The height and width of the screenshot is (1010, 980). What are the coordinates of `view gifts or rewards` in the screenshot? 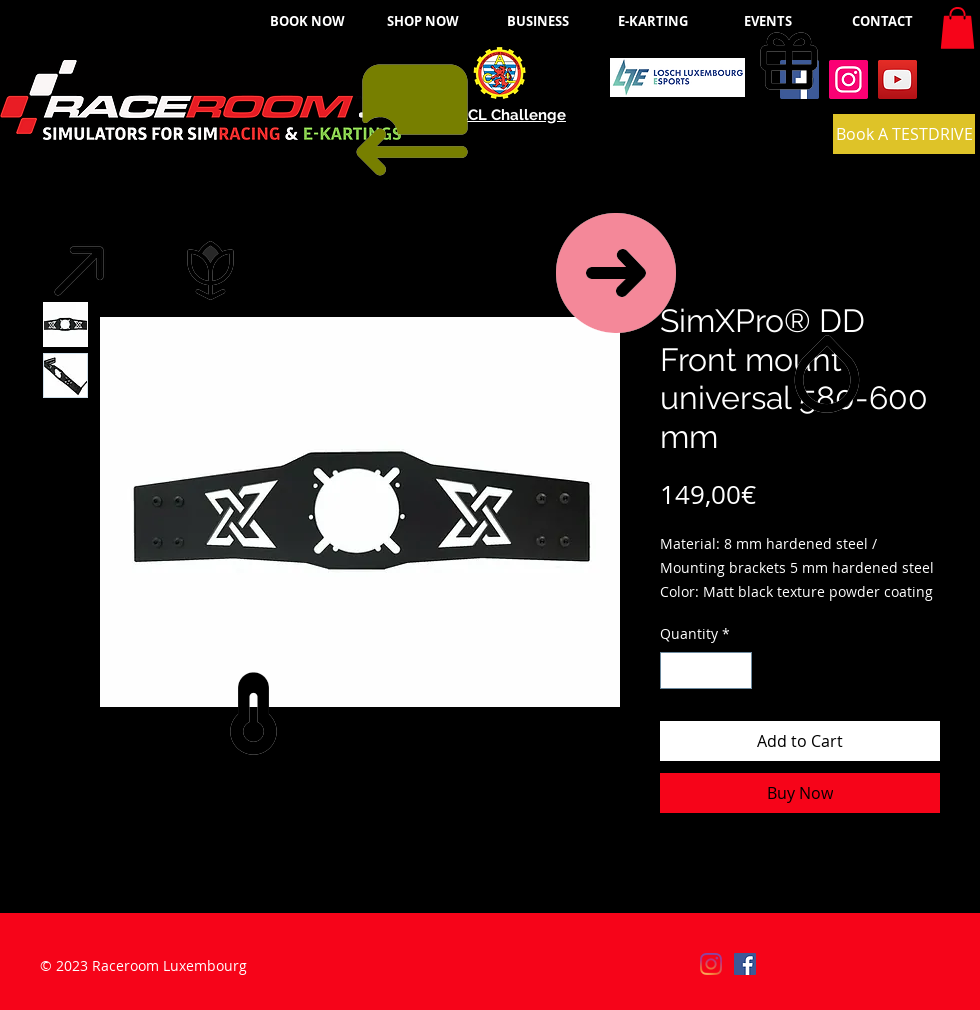 It's located at (789, 61).